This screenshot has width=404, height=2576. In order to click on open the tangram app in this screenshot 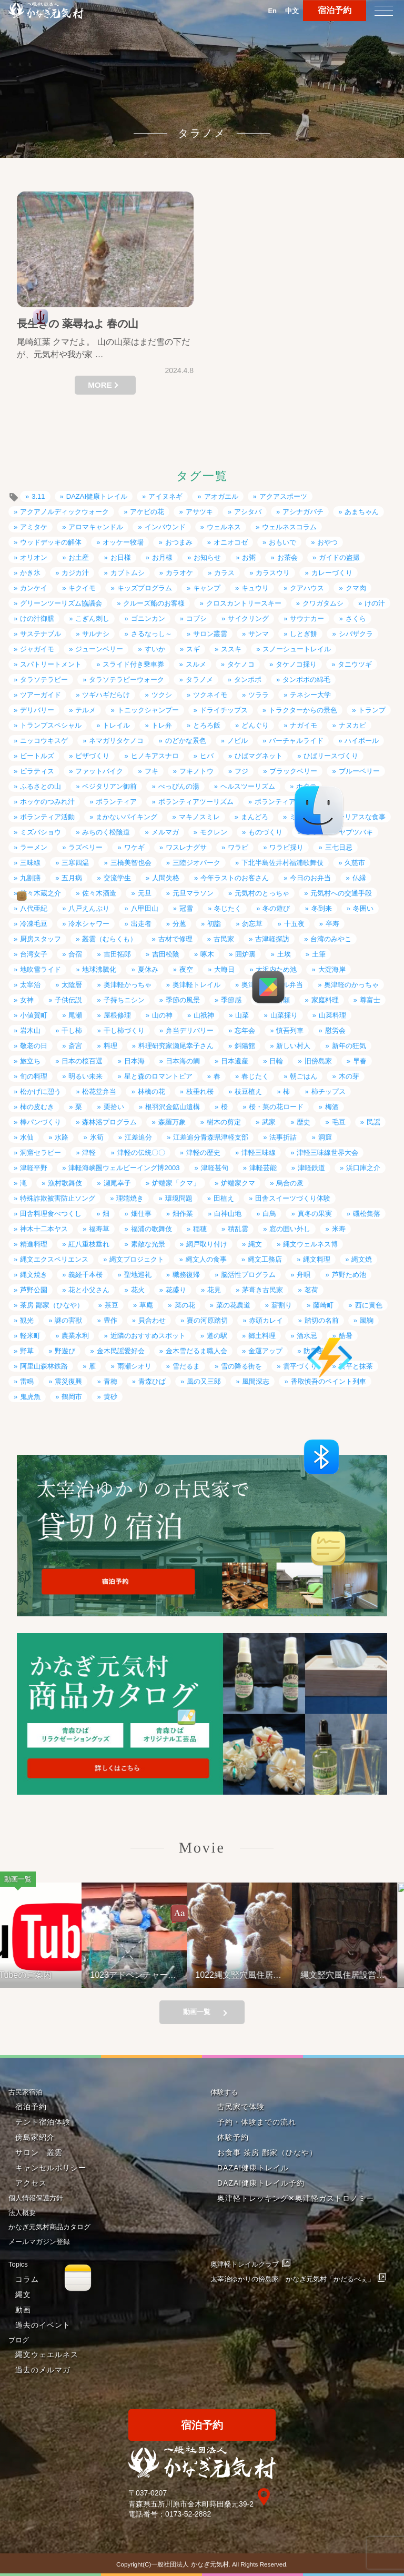, I will do `click(268, 987)`.